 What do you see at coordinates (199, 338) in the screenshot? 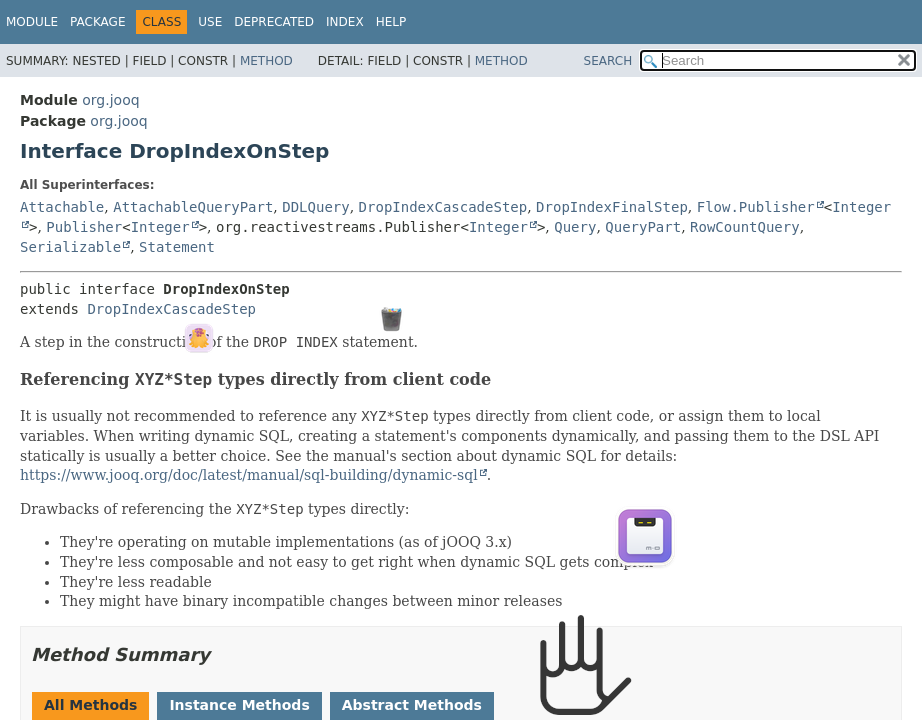
I see `open the cuttlefish icon viewer app` at bounding box center [199, 338].